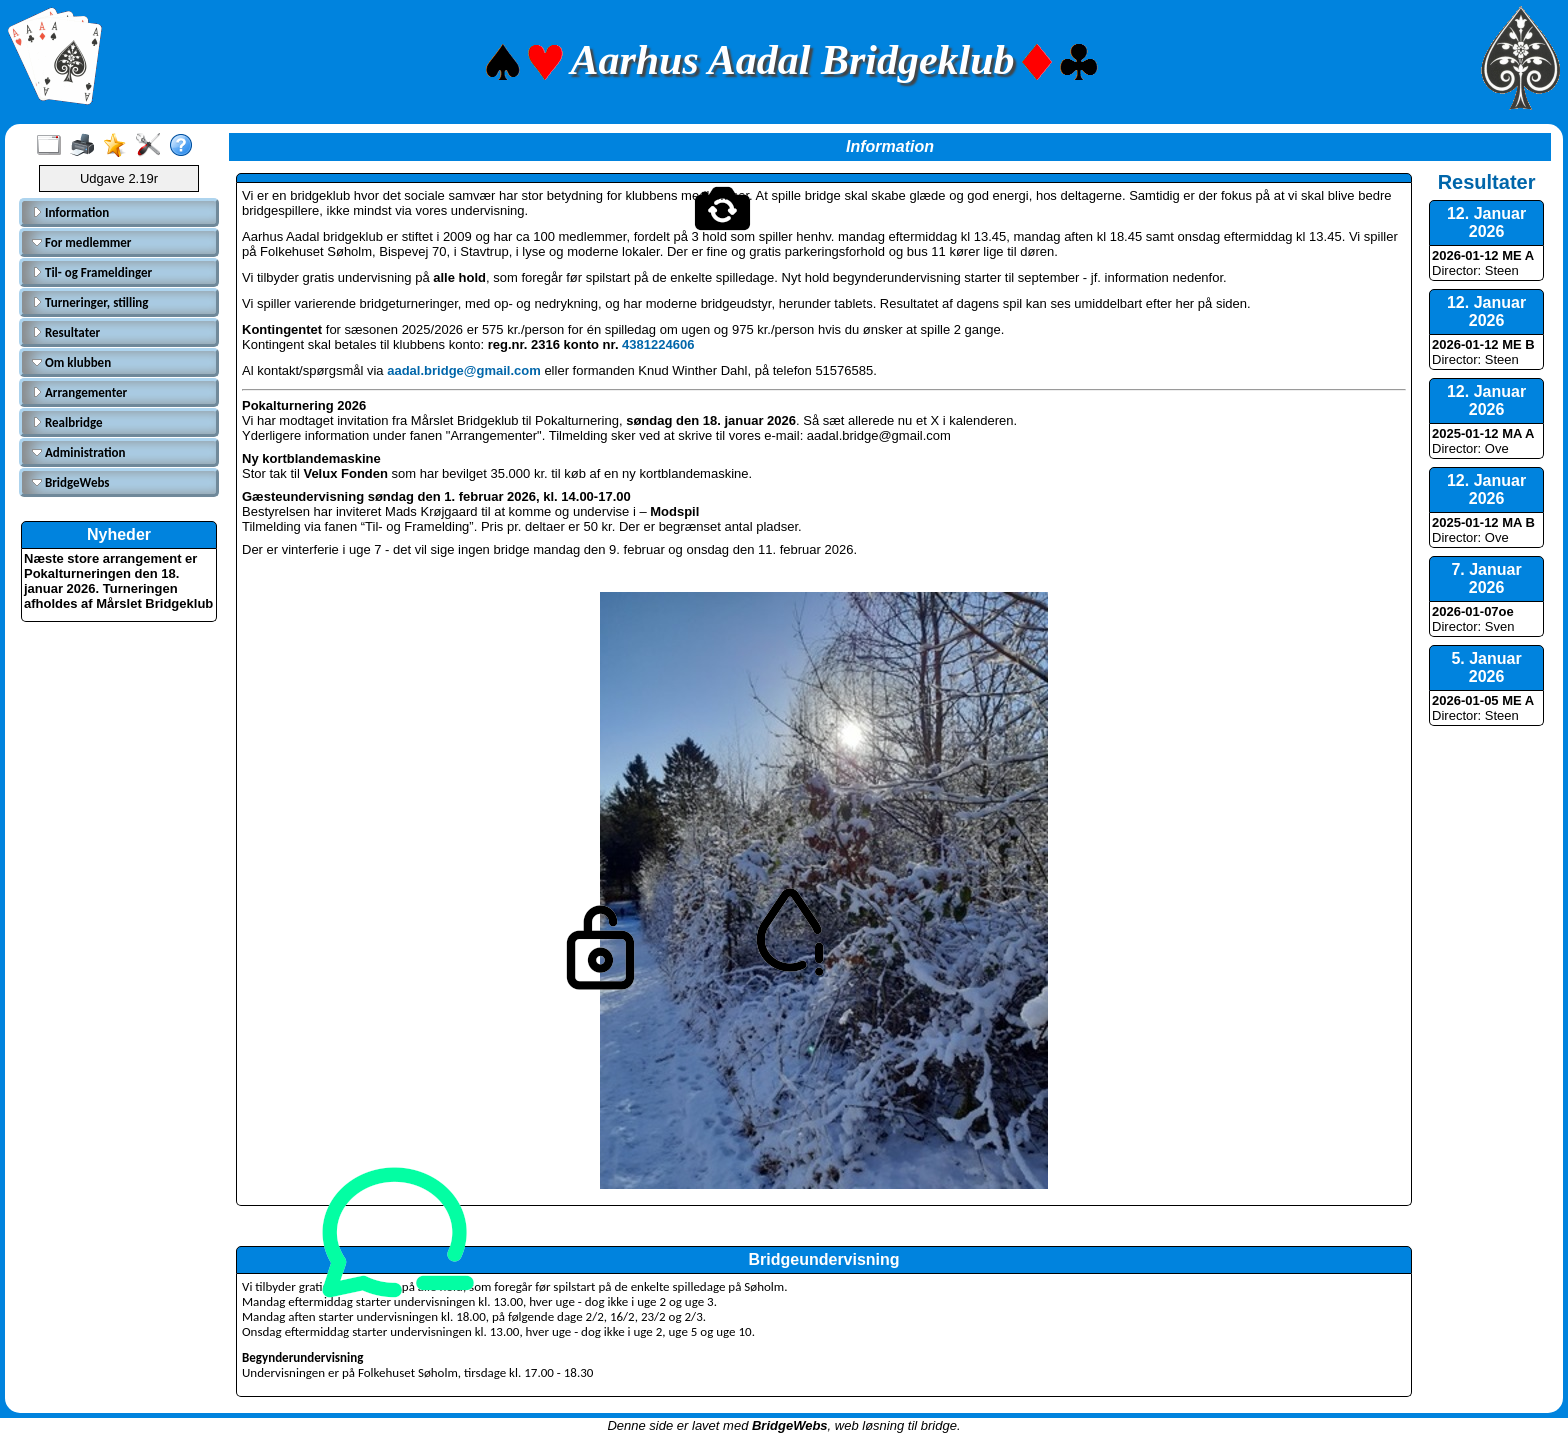 The height and width of the screenshot is (1433, 1568). What do you see at coordinates (394, 1232) in the screenshot?
I see `remove a message or conversation` at bounding box center [394, 1232].